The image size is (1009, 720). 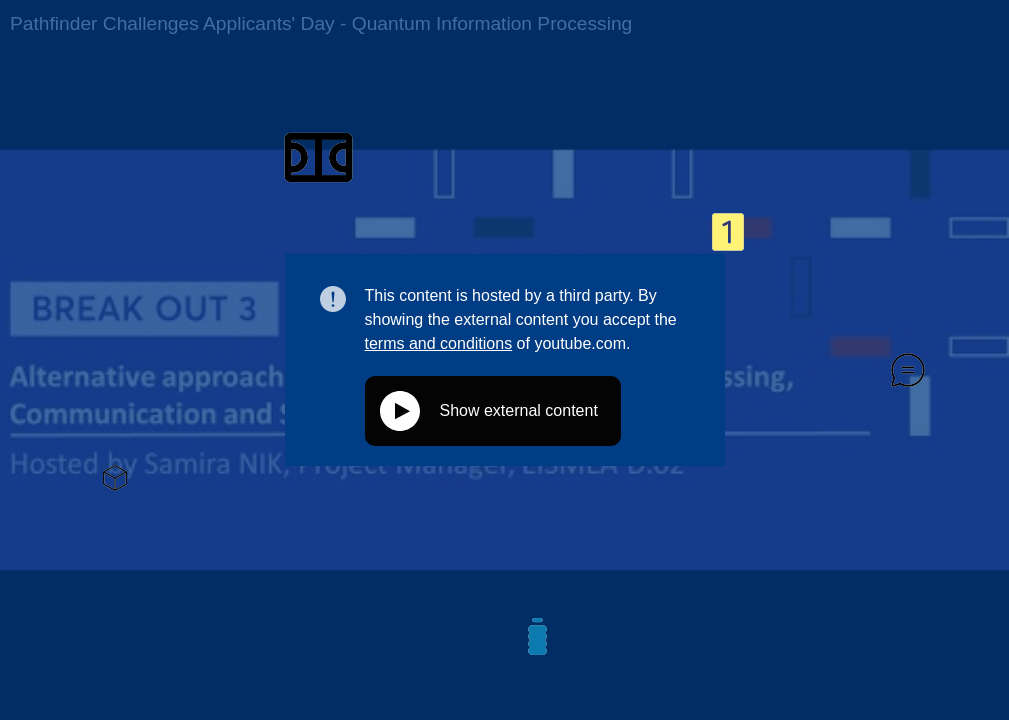 I want to click on view basketball court availability, so click(x=318, y=157).